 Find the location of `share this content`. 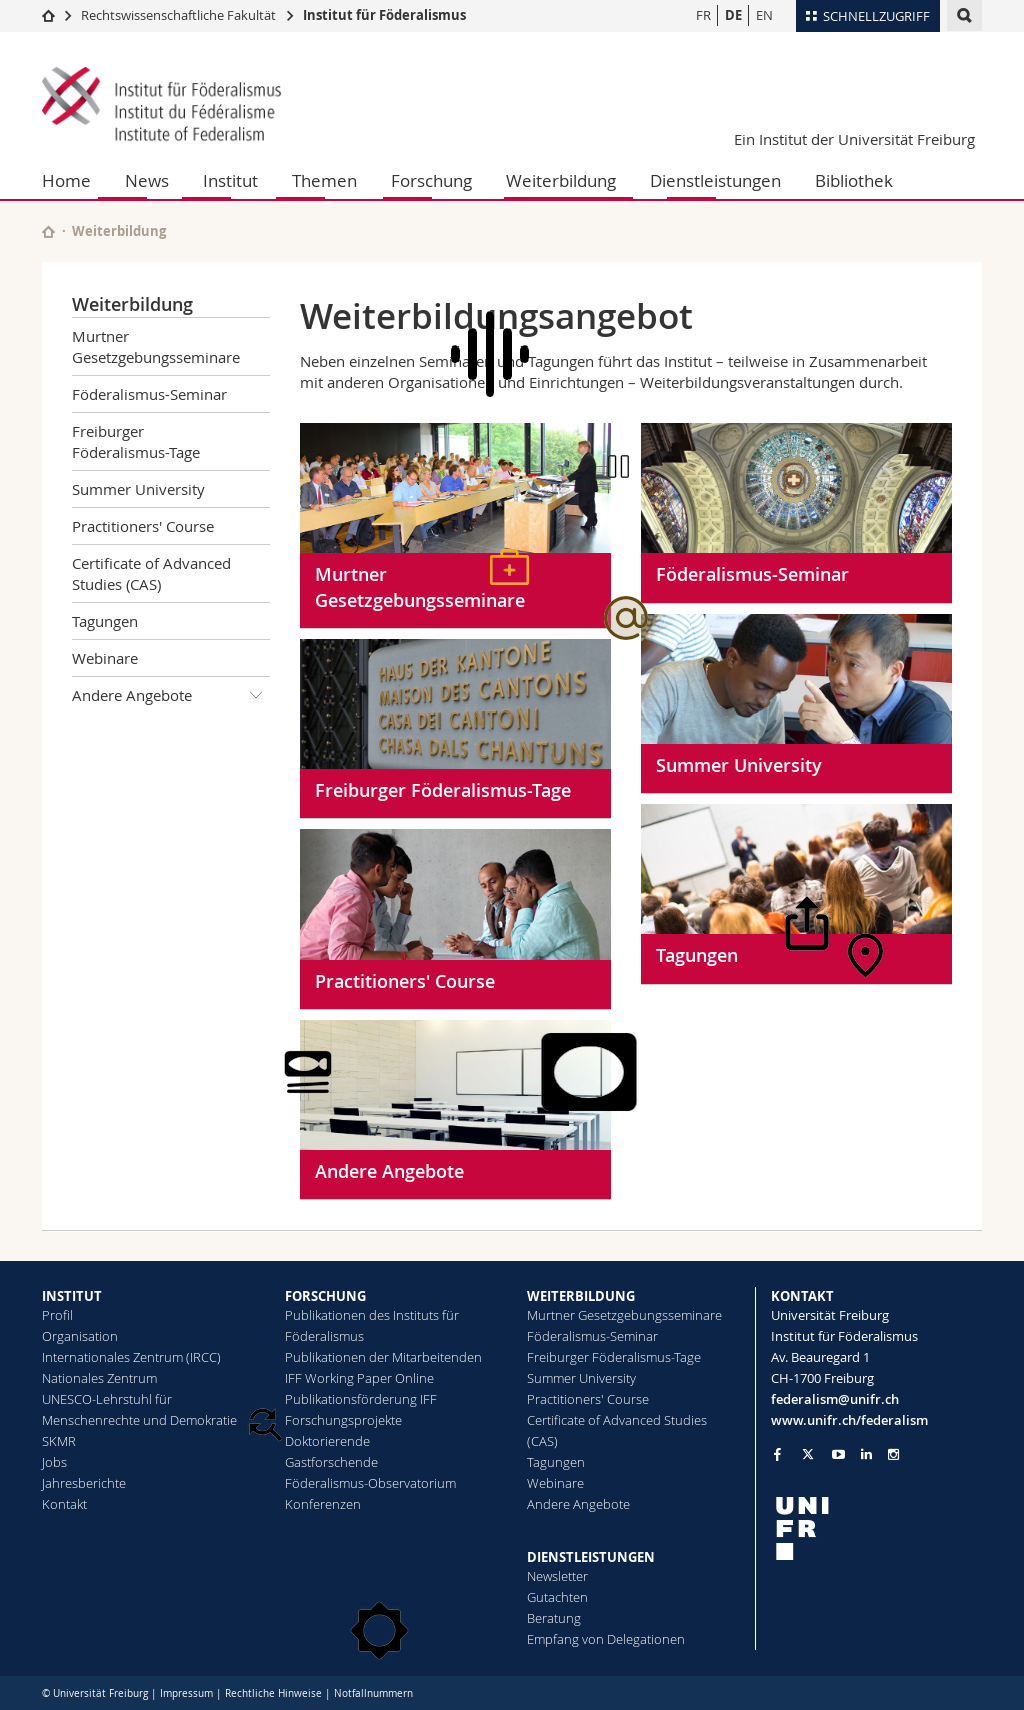

share this content is located at coordinates (807, 925).